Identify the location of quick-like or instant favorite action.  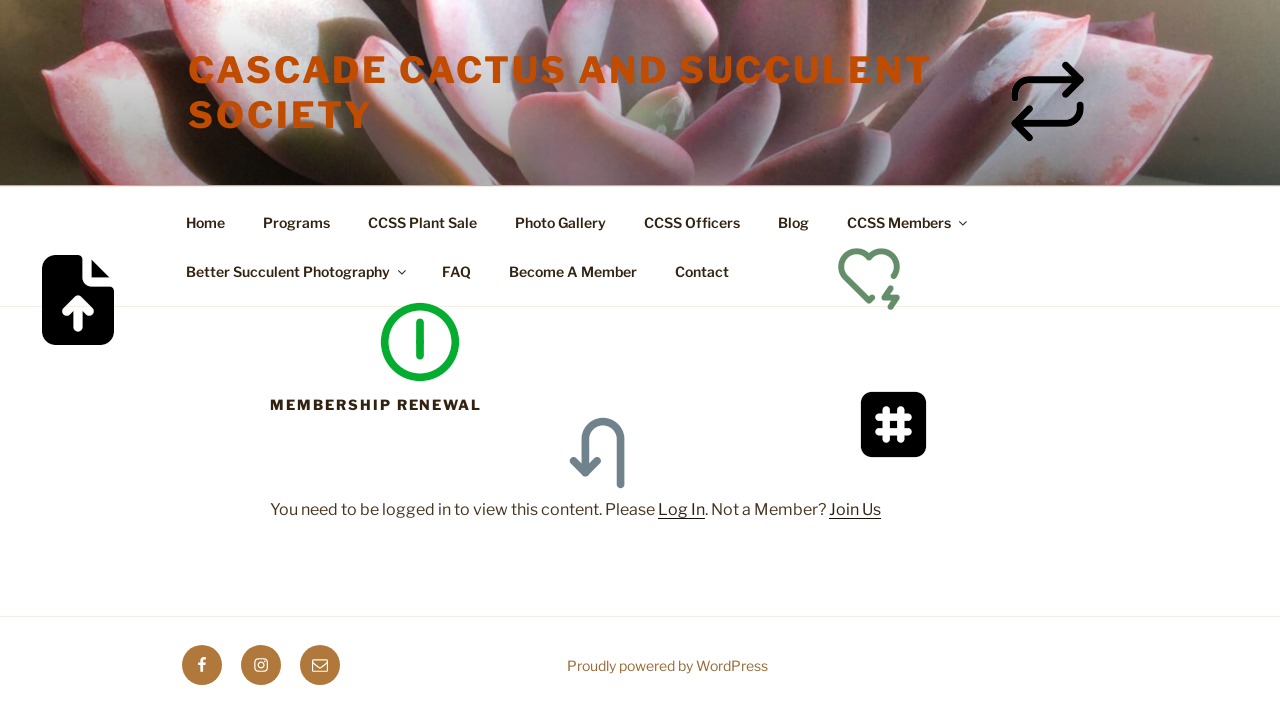
(869, 276).